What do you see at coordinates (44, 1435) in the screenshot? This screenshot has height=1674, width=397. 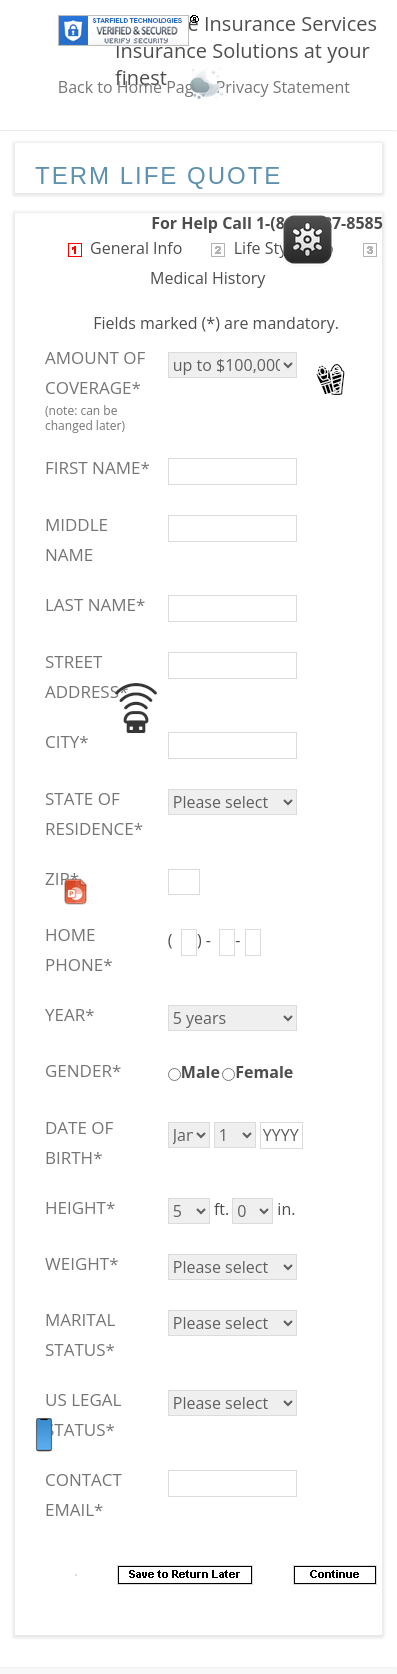 I see `iPhone XS Max device icon` at bounding box center [44, 1435].